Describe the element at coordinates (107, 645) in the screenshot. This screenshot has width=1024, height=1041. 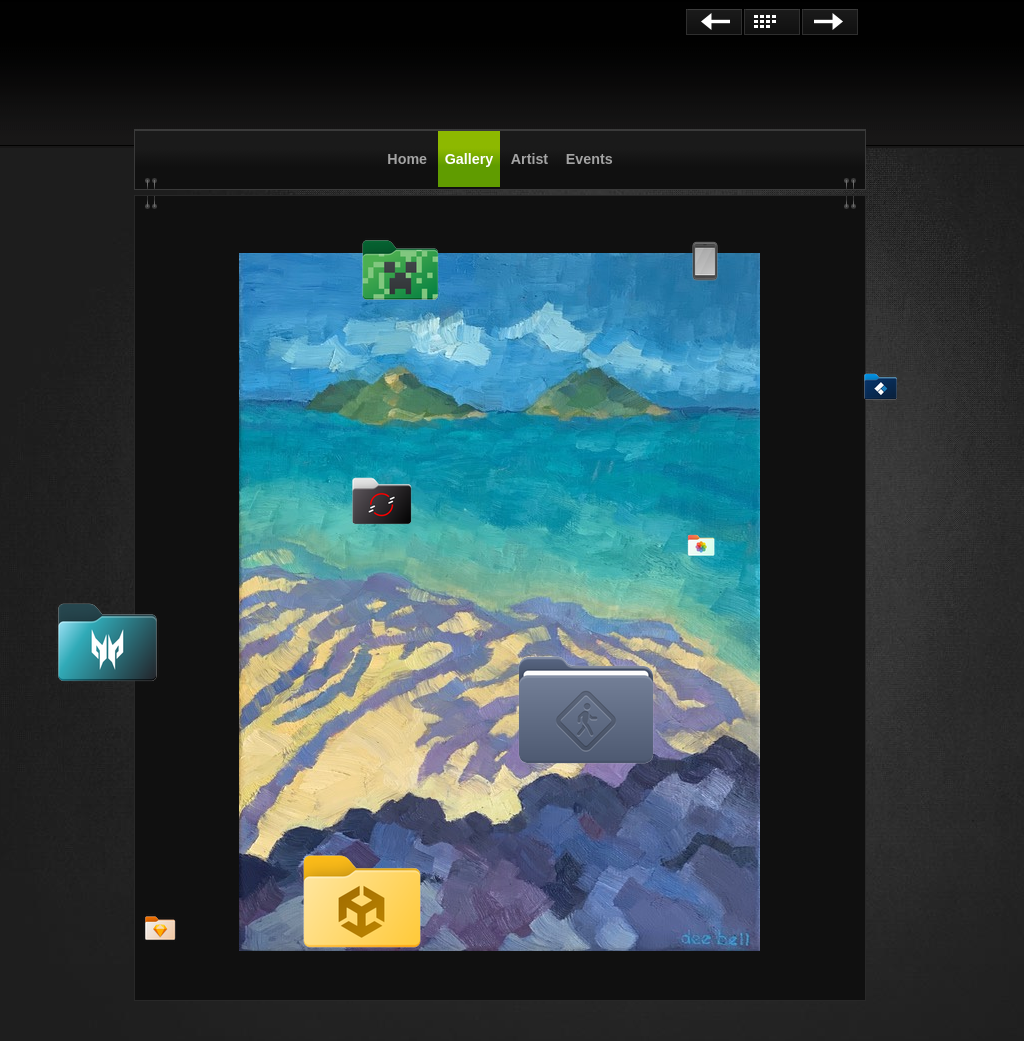
I see `open acer predator game files folder` at that location.